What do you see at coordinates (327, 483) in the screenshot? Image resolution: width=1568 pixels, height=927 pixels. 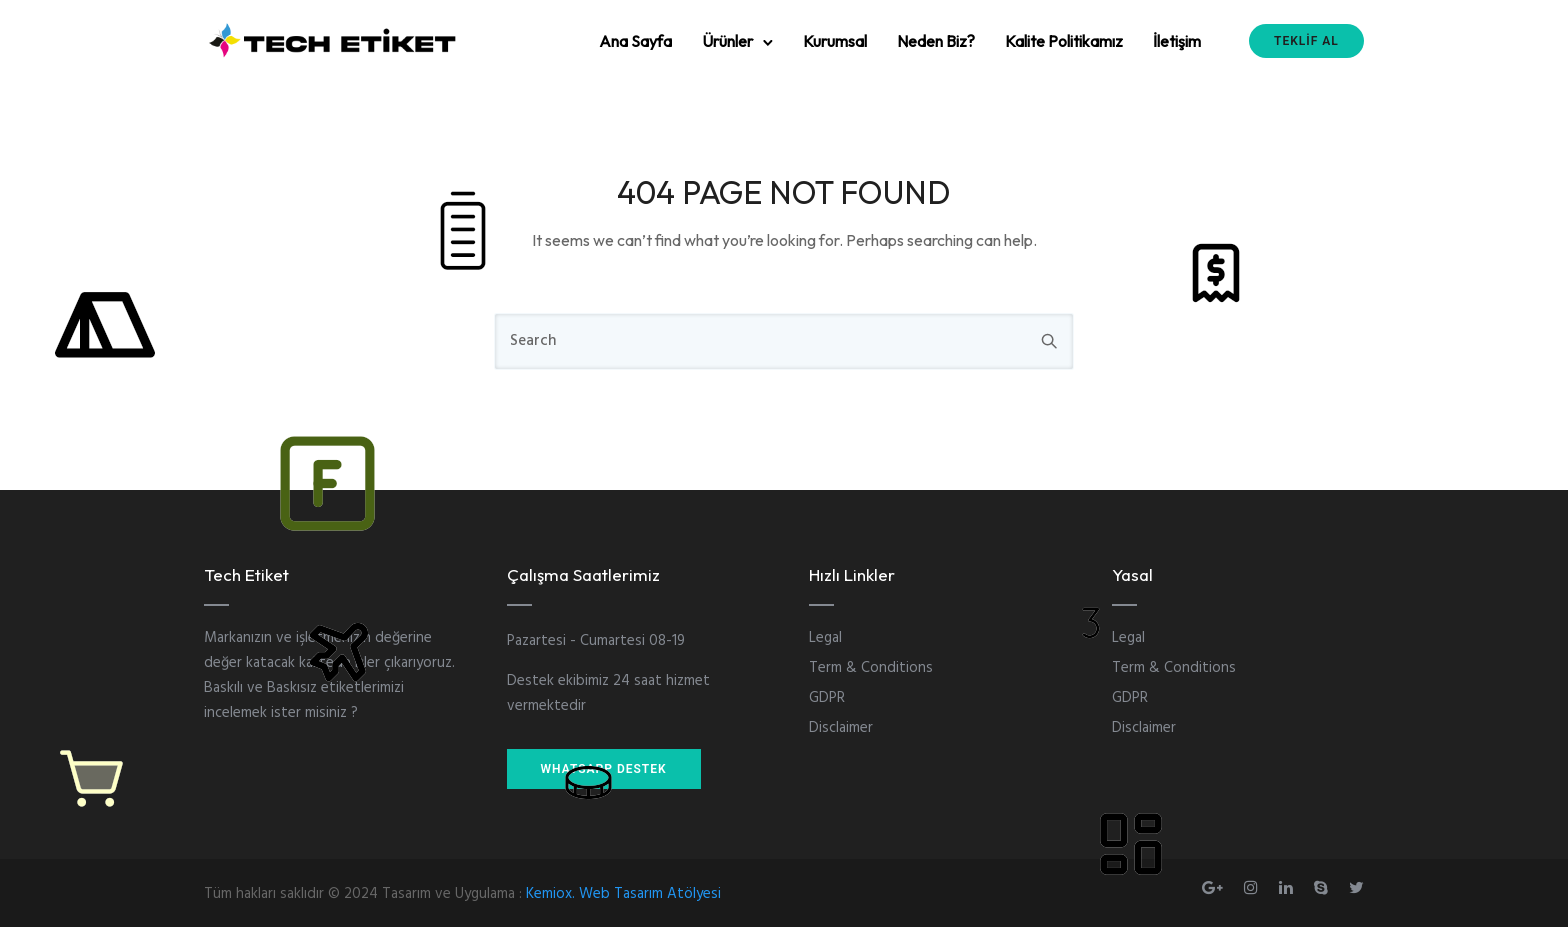 I see `facebook app or social media shortcut` at bounding box center [327, 483].